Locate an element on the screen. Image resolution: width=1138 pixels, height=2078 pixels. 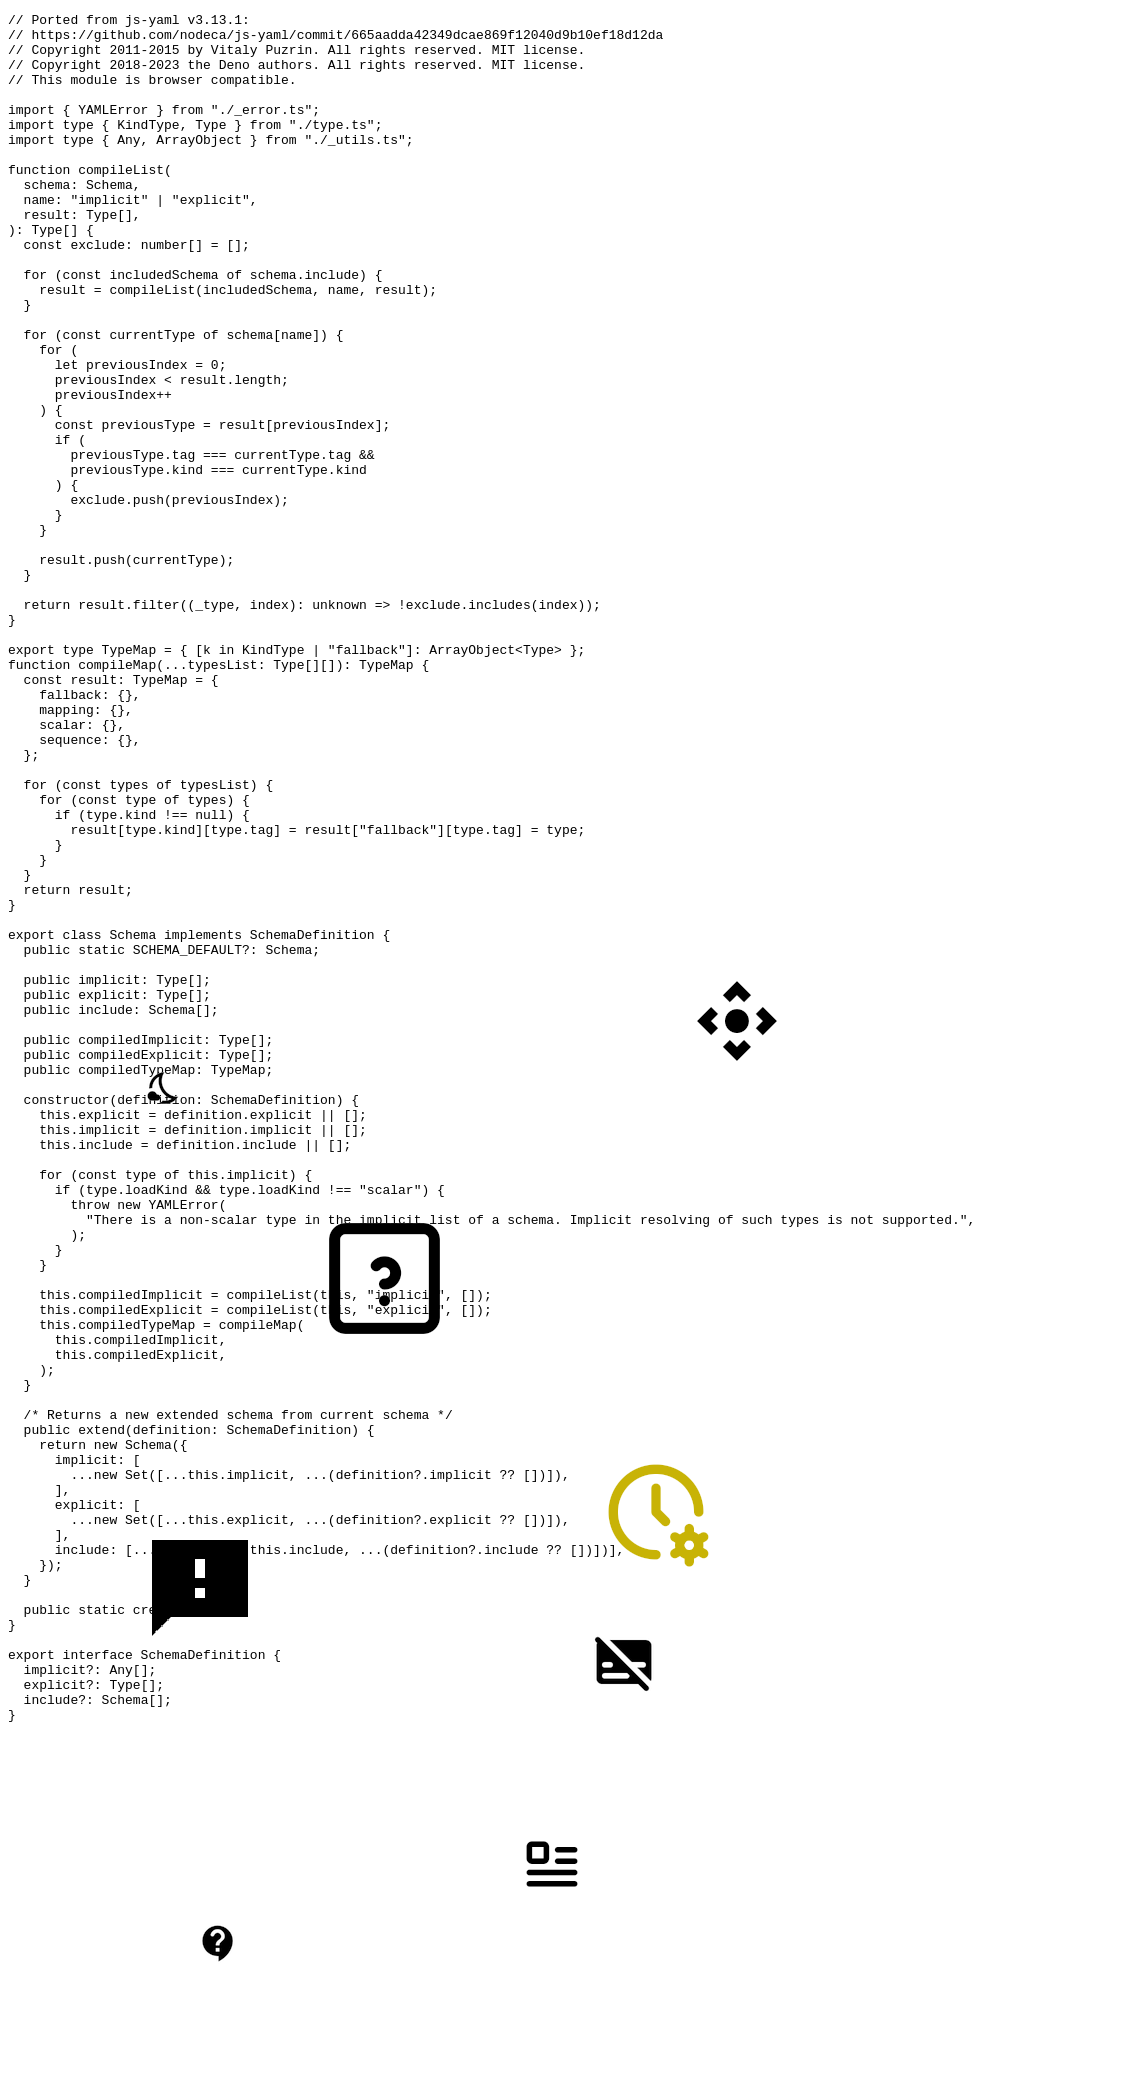
contact customer support is located at coordinates (218, 1943).